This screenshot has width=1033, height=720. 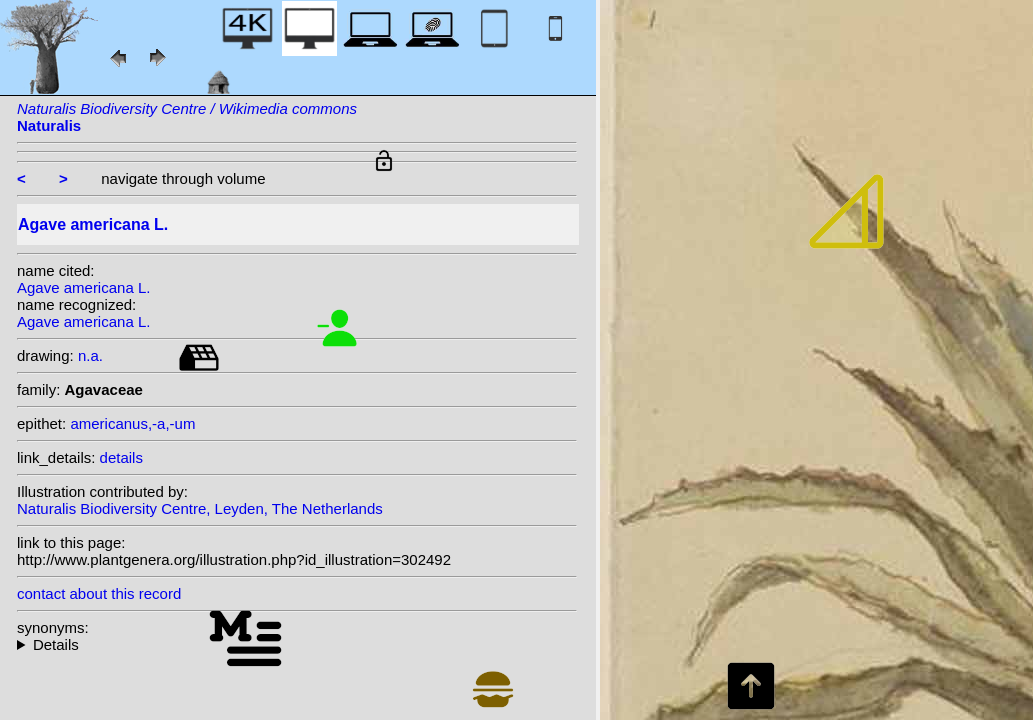 What do you see at coordinates (199, 359) in the screenshot?
I see `access solar panel settings` at bounding box center [199, 359].